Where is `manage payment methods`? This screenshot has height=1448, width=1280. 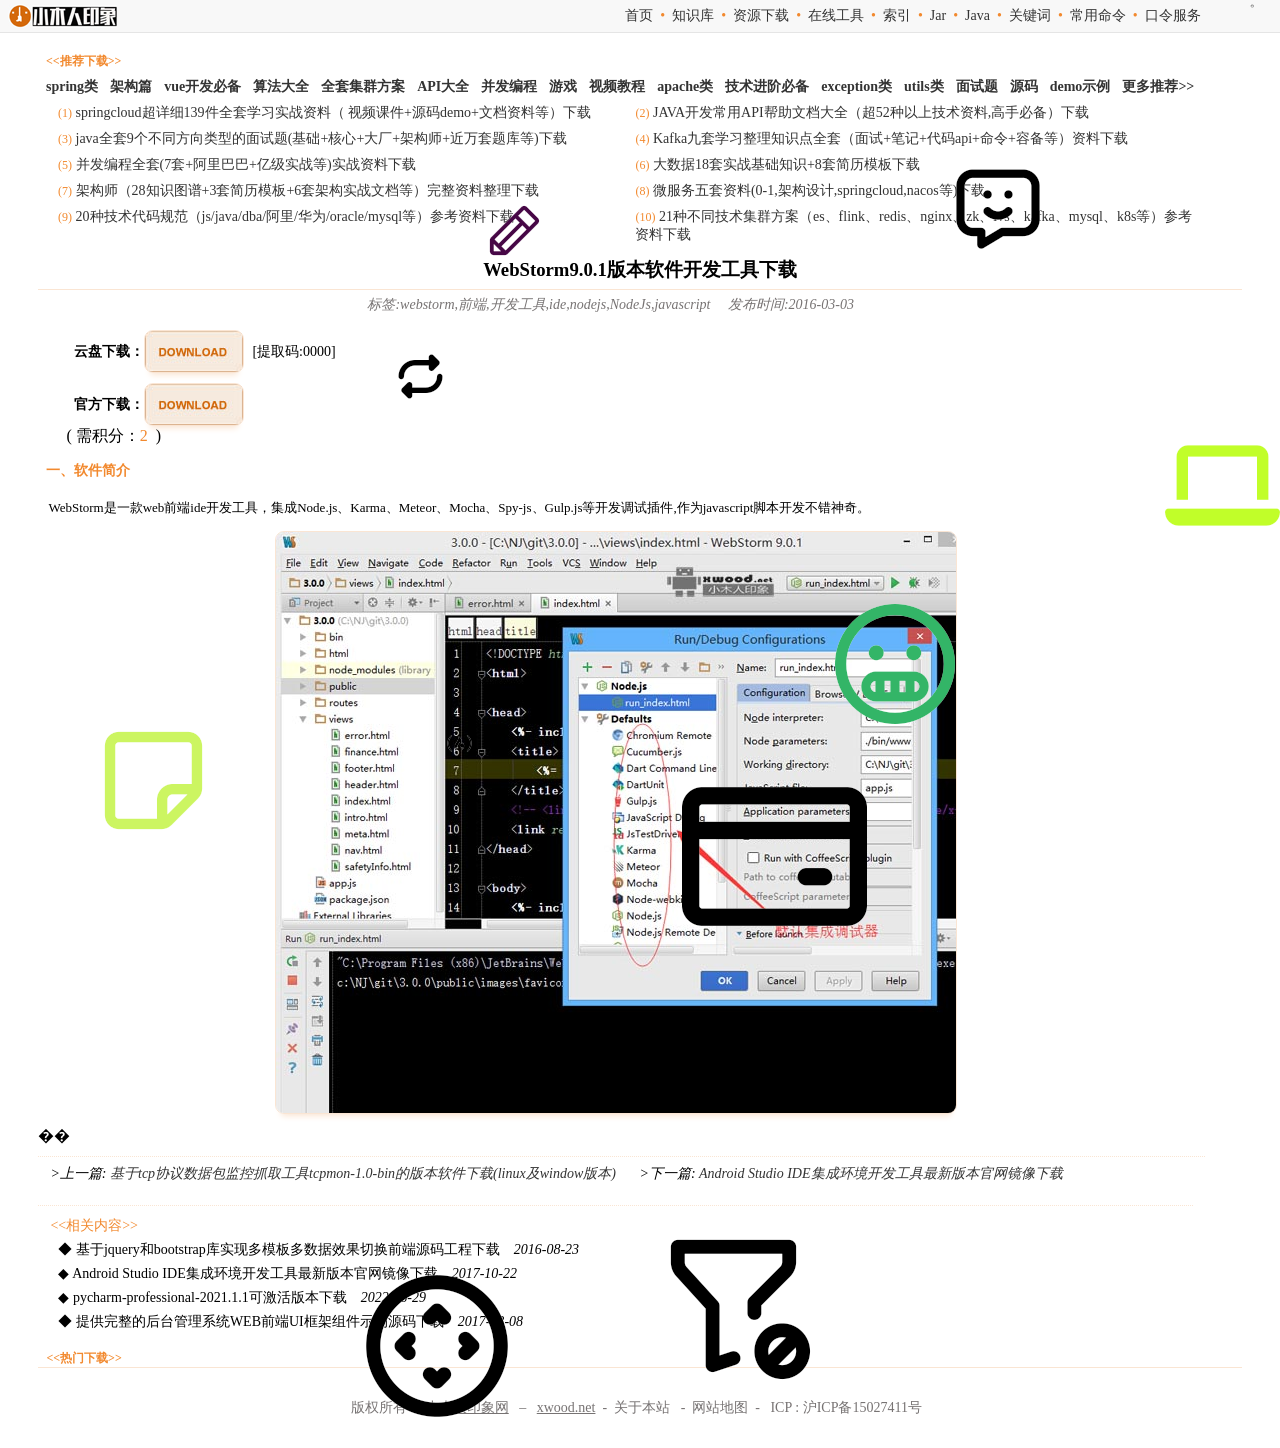 manage payment methods is located at coordinates (774, 856).